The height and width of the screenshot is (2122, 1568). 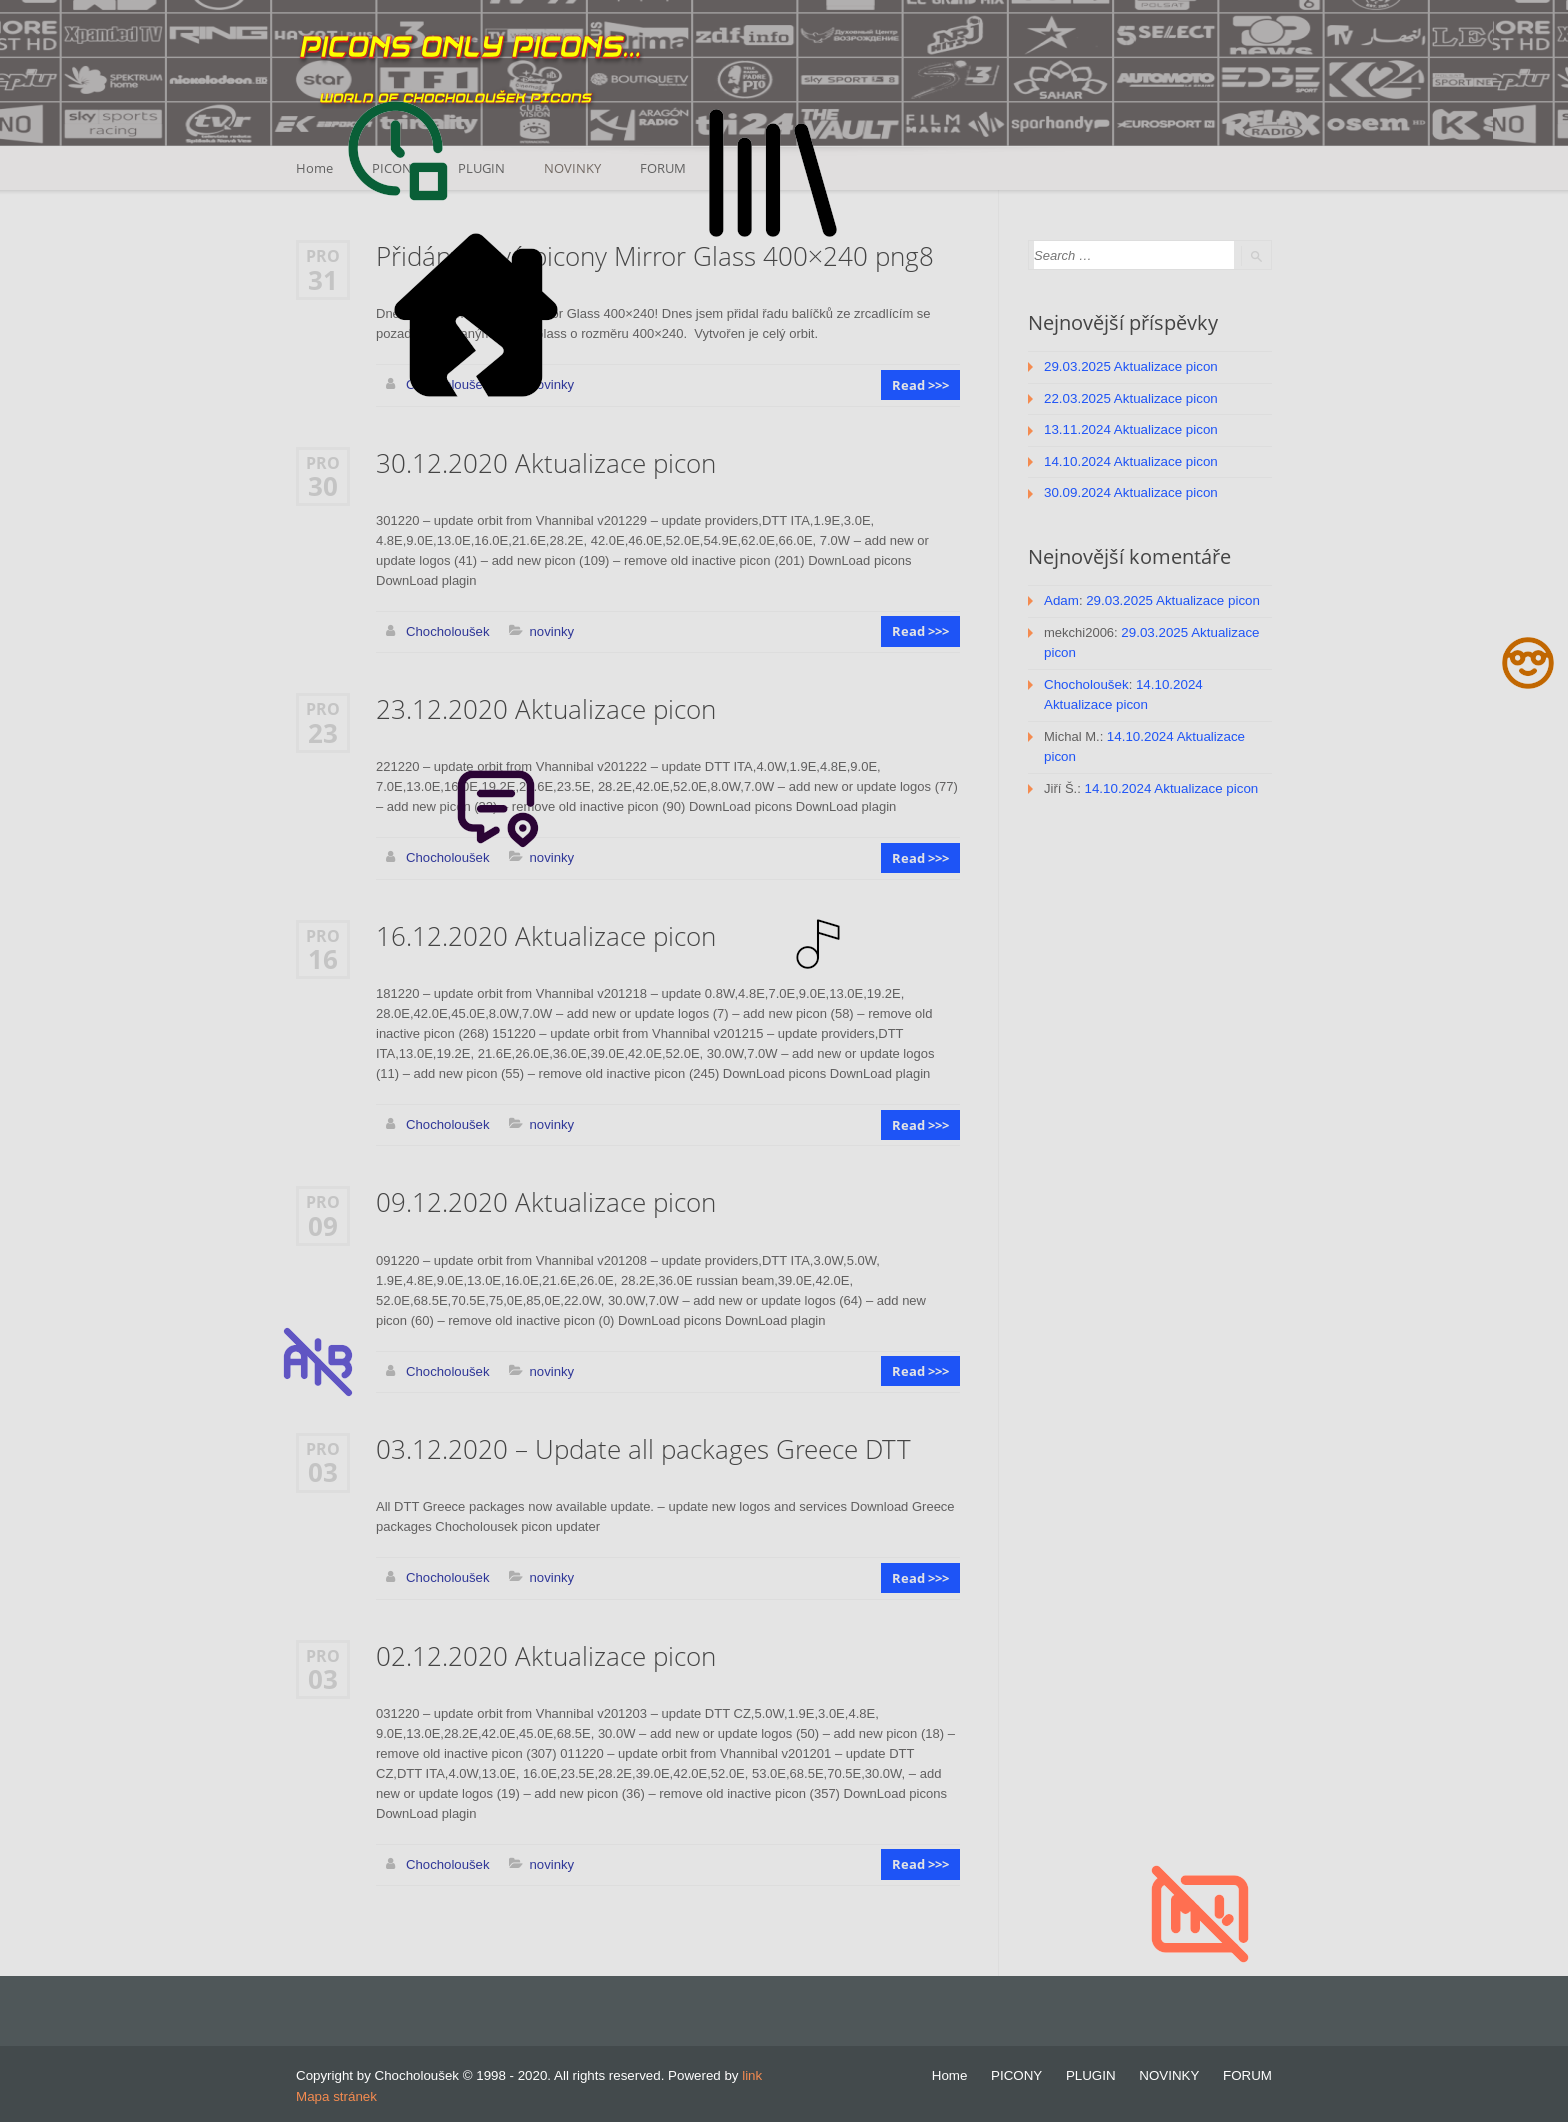 What do you see at coordinates (1200, 1914) in the screenshot?
I see `disable markdown formatting` at bounding box center [1200, 1914].